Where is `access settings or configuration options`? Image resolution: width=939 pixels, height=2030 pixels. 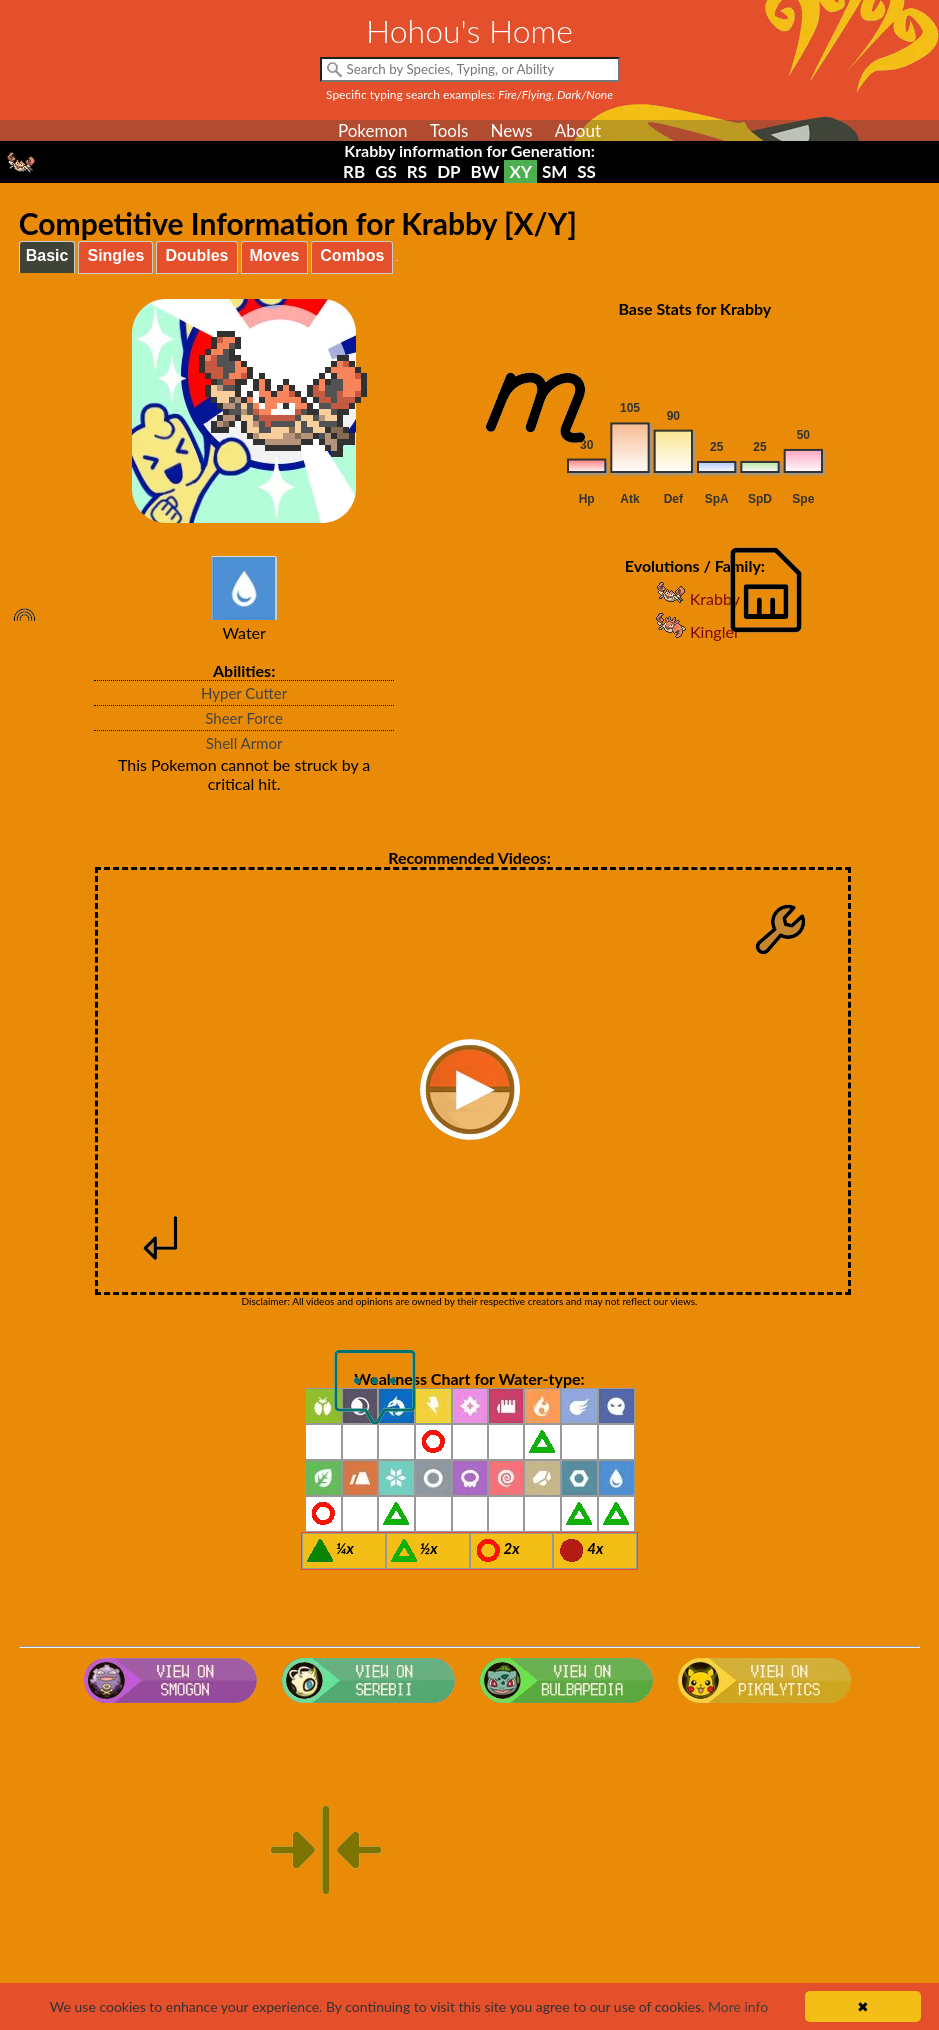
access settings or configuration options is located at coordinates (780, 929).